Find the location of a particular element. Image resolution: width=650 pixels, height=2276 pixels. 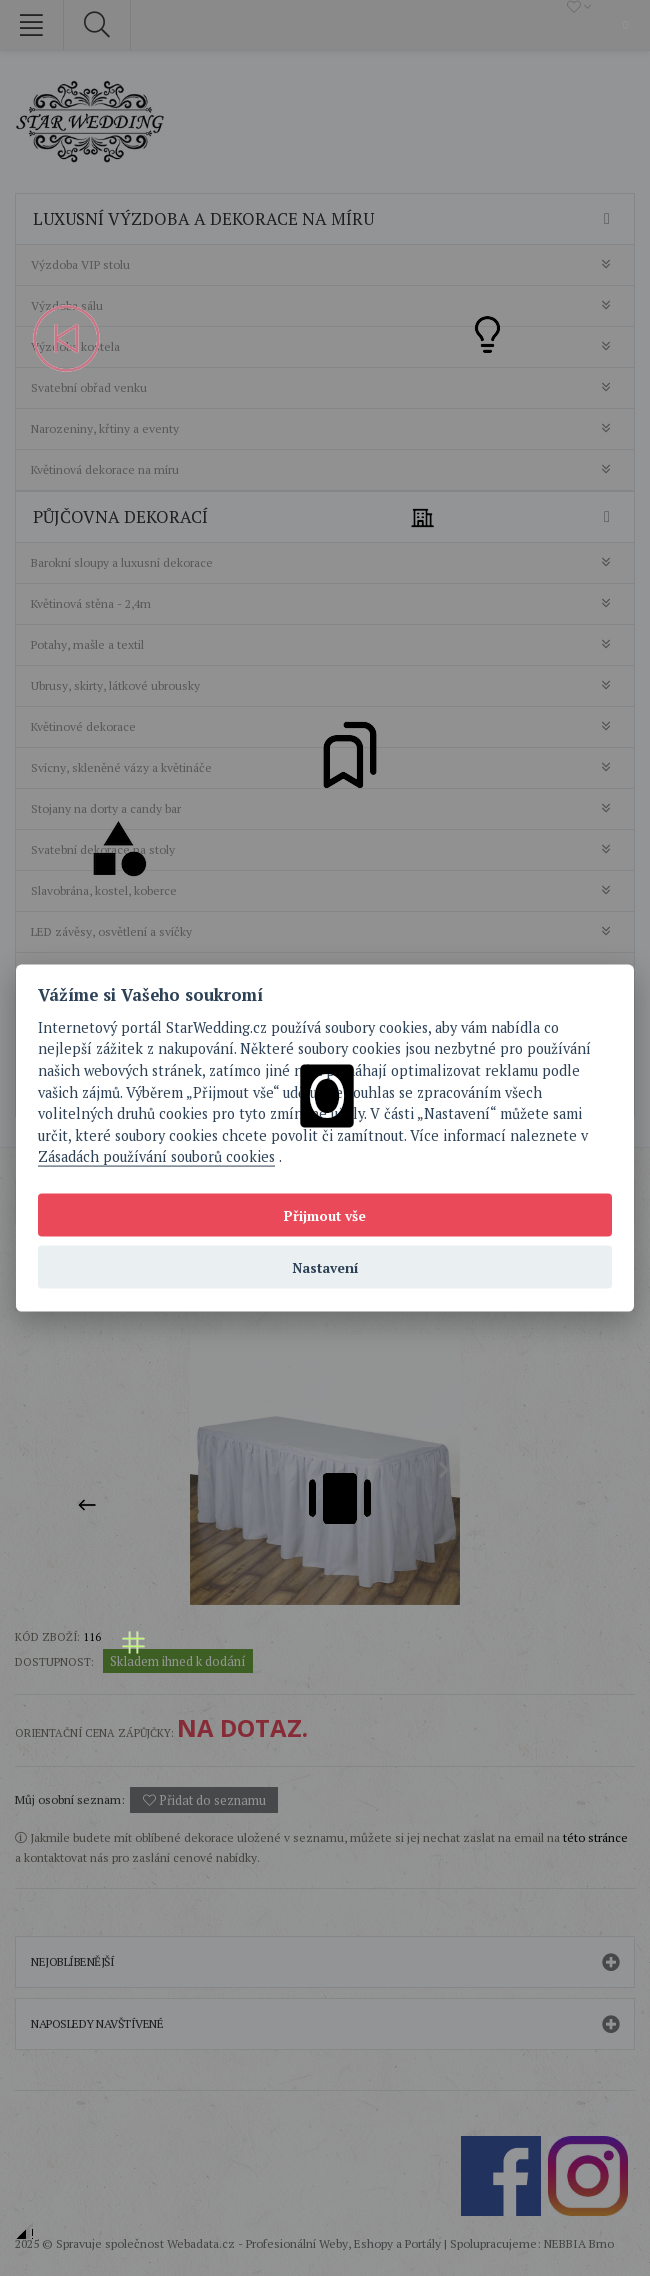

indicates a numeric variable or constant in code is located at coordinates (133, 1642).